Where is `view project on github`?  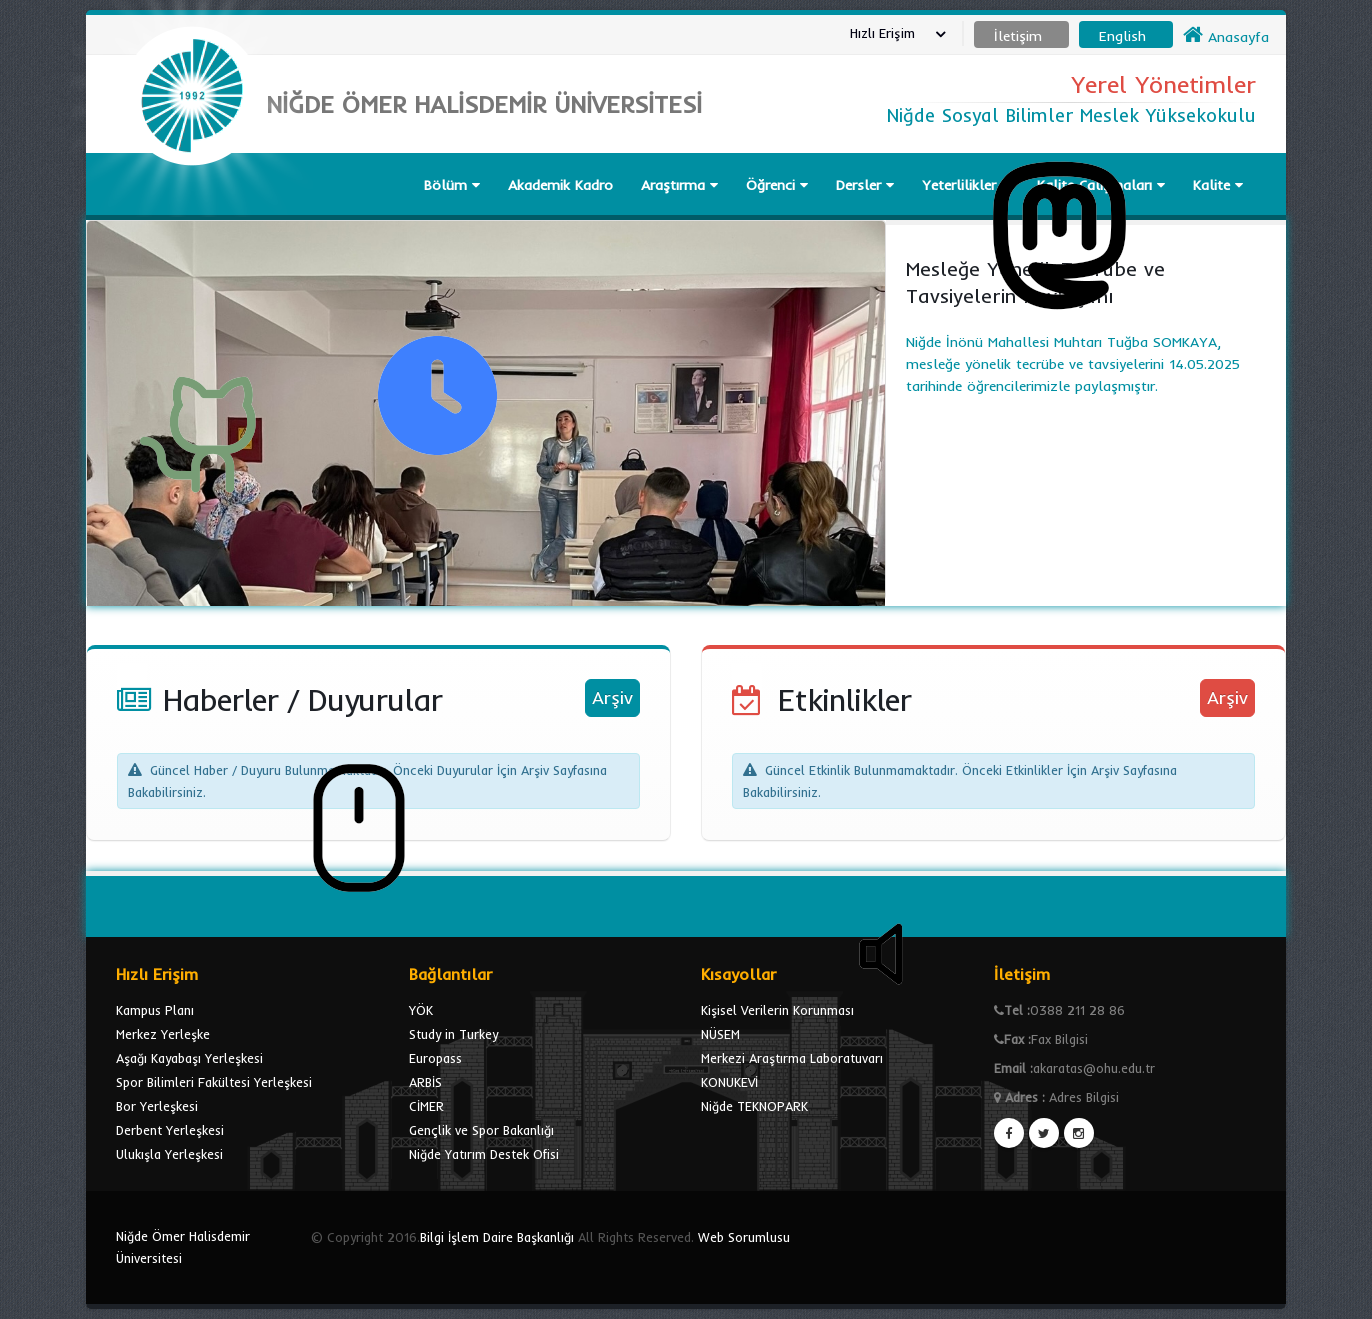 view project on github is located at coordinates (208, 432).